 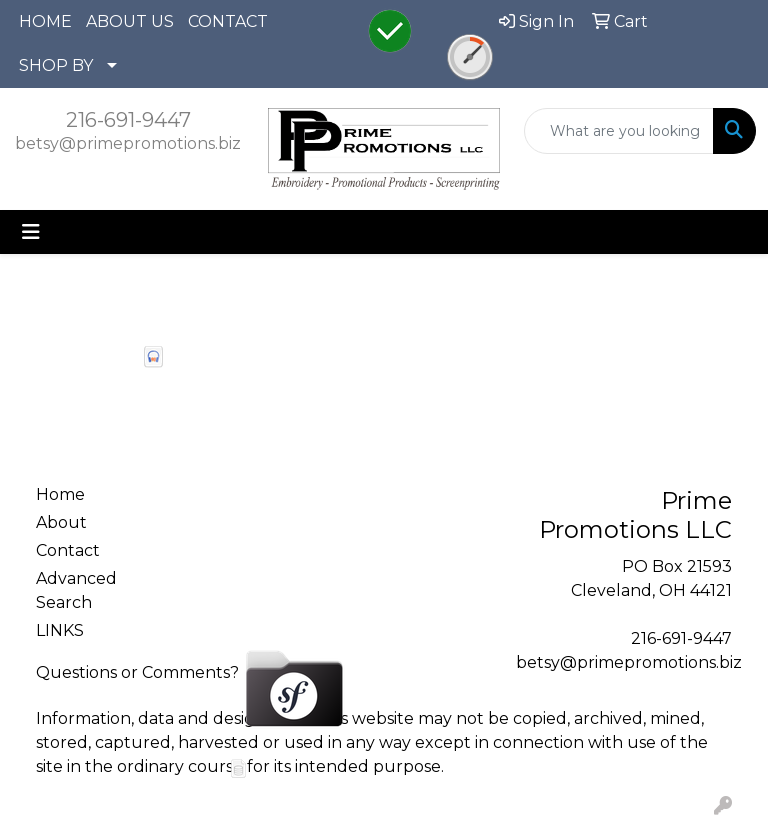 What do you see at coordinates (294, 691) in the screenshot?
I see `open symfony project folder` at bounding box center [294, 691].